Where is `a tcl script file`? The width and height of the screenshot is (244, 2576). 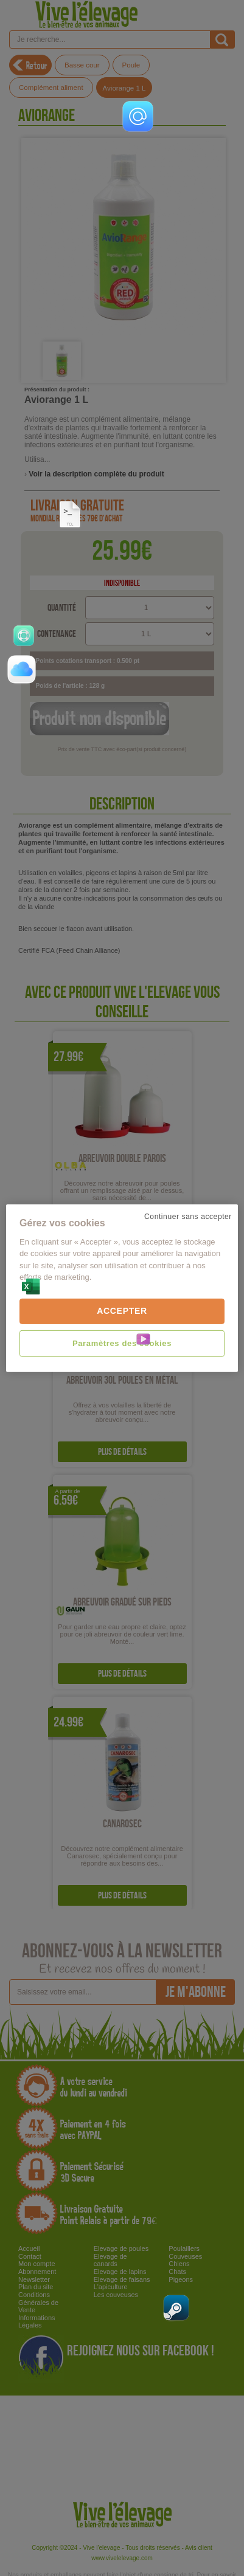 a tcl script file is located at coordinates (70, 515).